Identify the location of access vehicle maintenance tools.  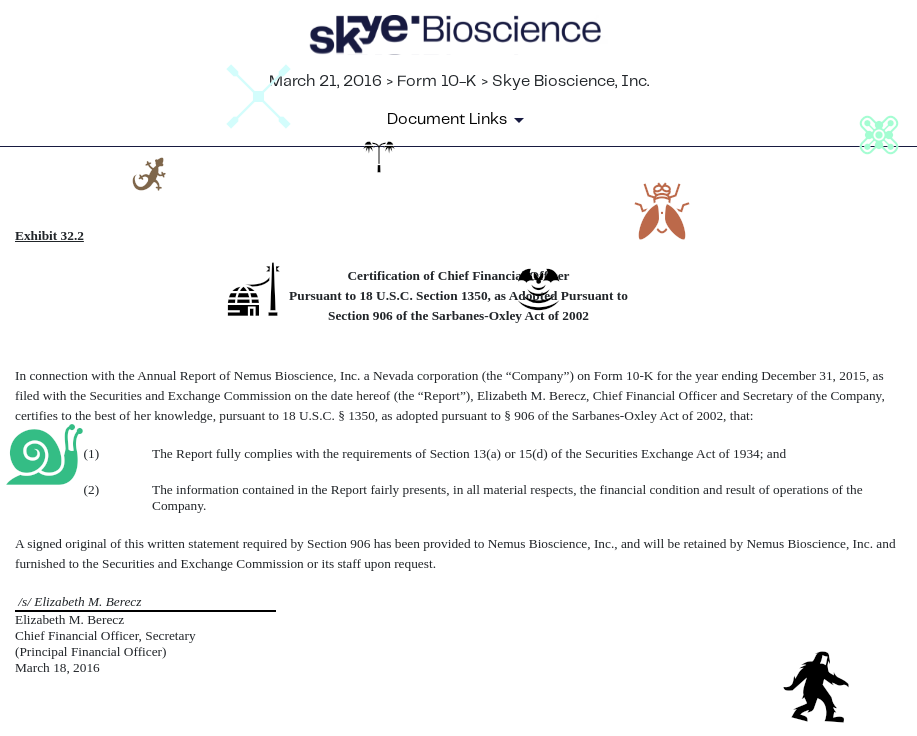
(258, 96).